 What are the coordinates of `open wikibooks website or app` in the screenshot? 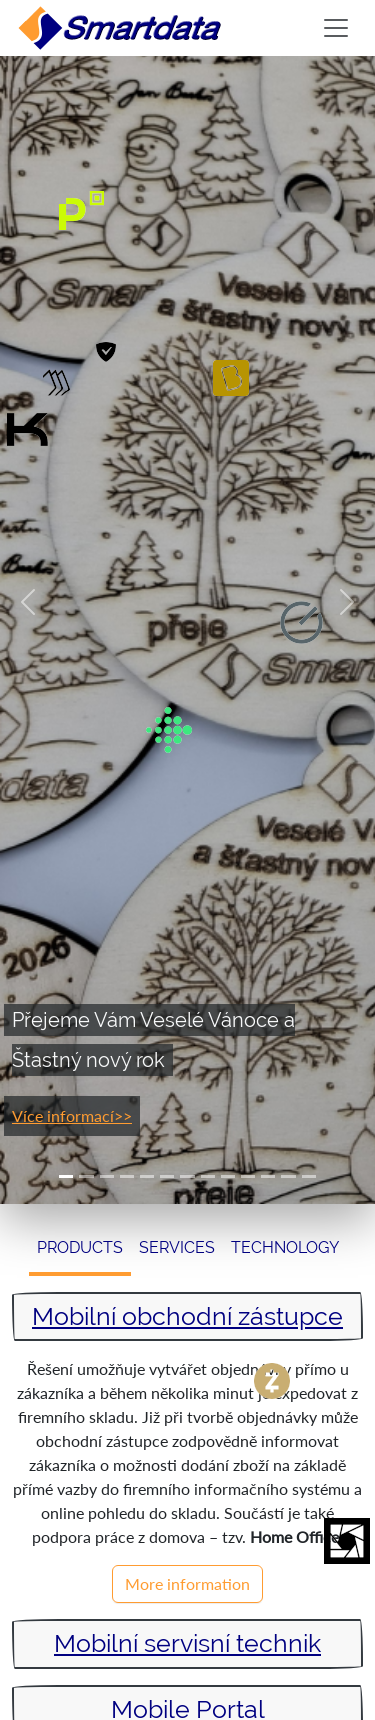 It's located at (56, 382).